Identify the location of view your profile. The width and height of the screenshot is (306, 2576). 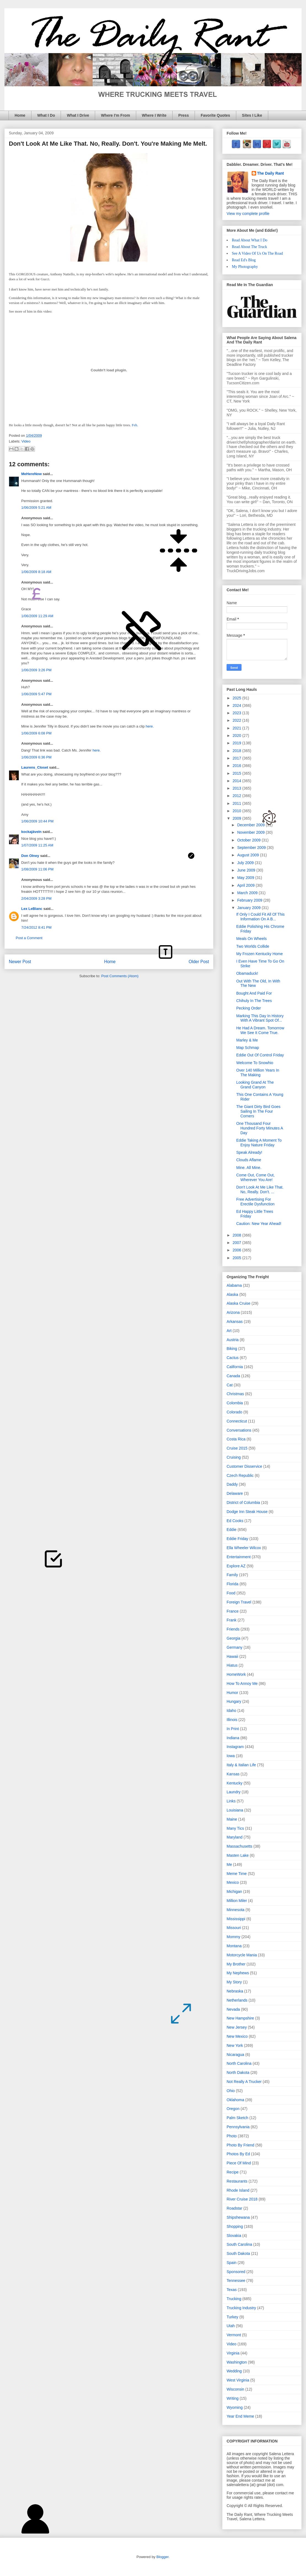
(35, 2519).